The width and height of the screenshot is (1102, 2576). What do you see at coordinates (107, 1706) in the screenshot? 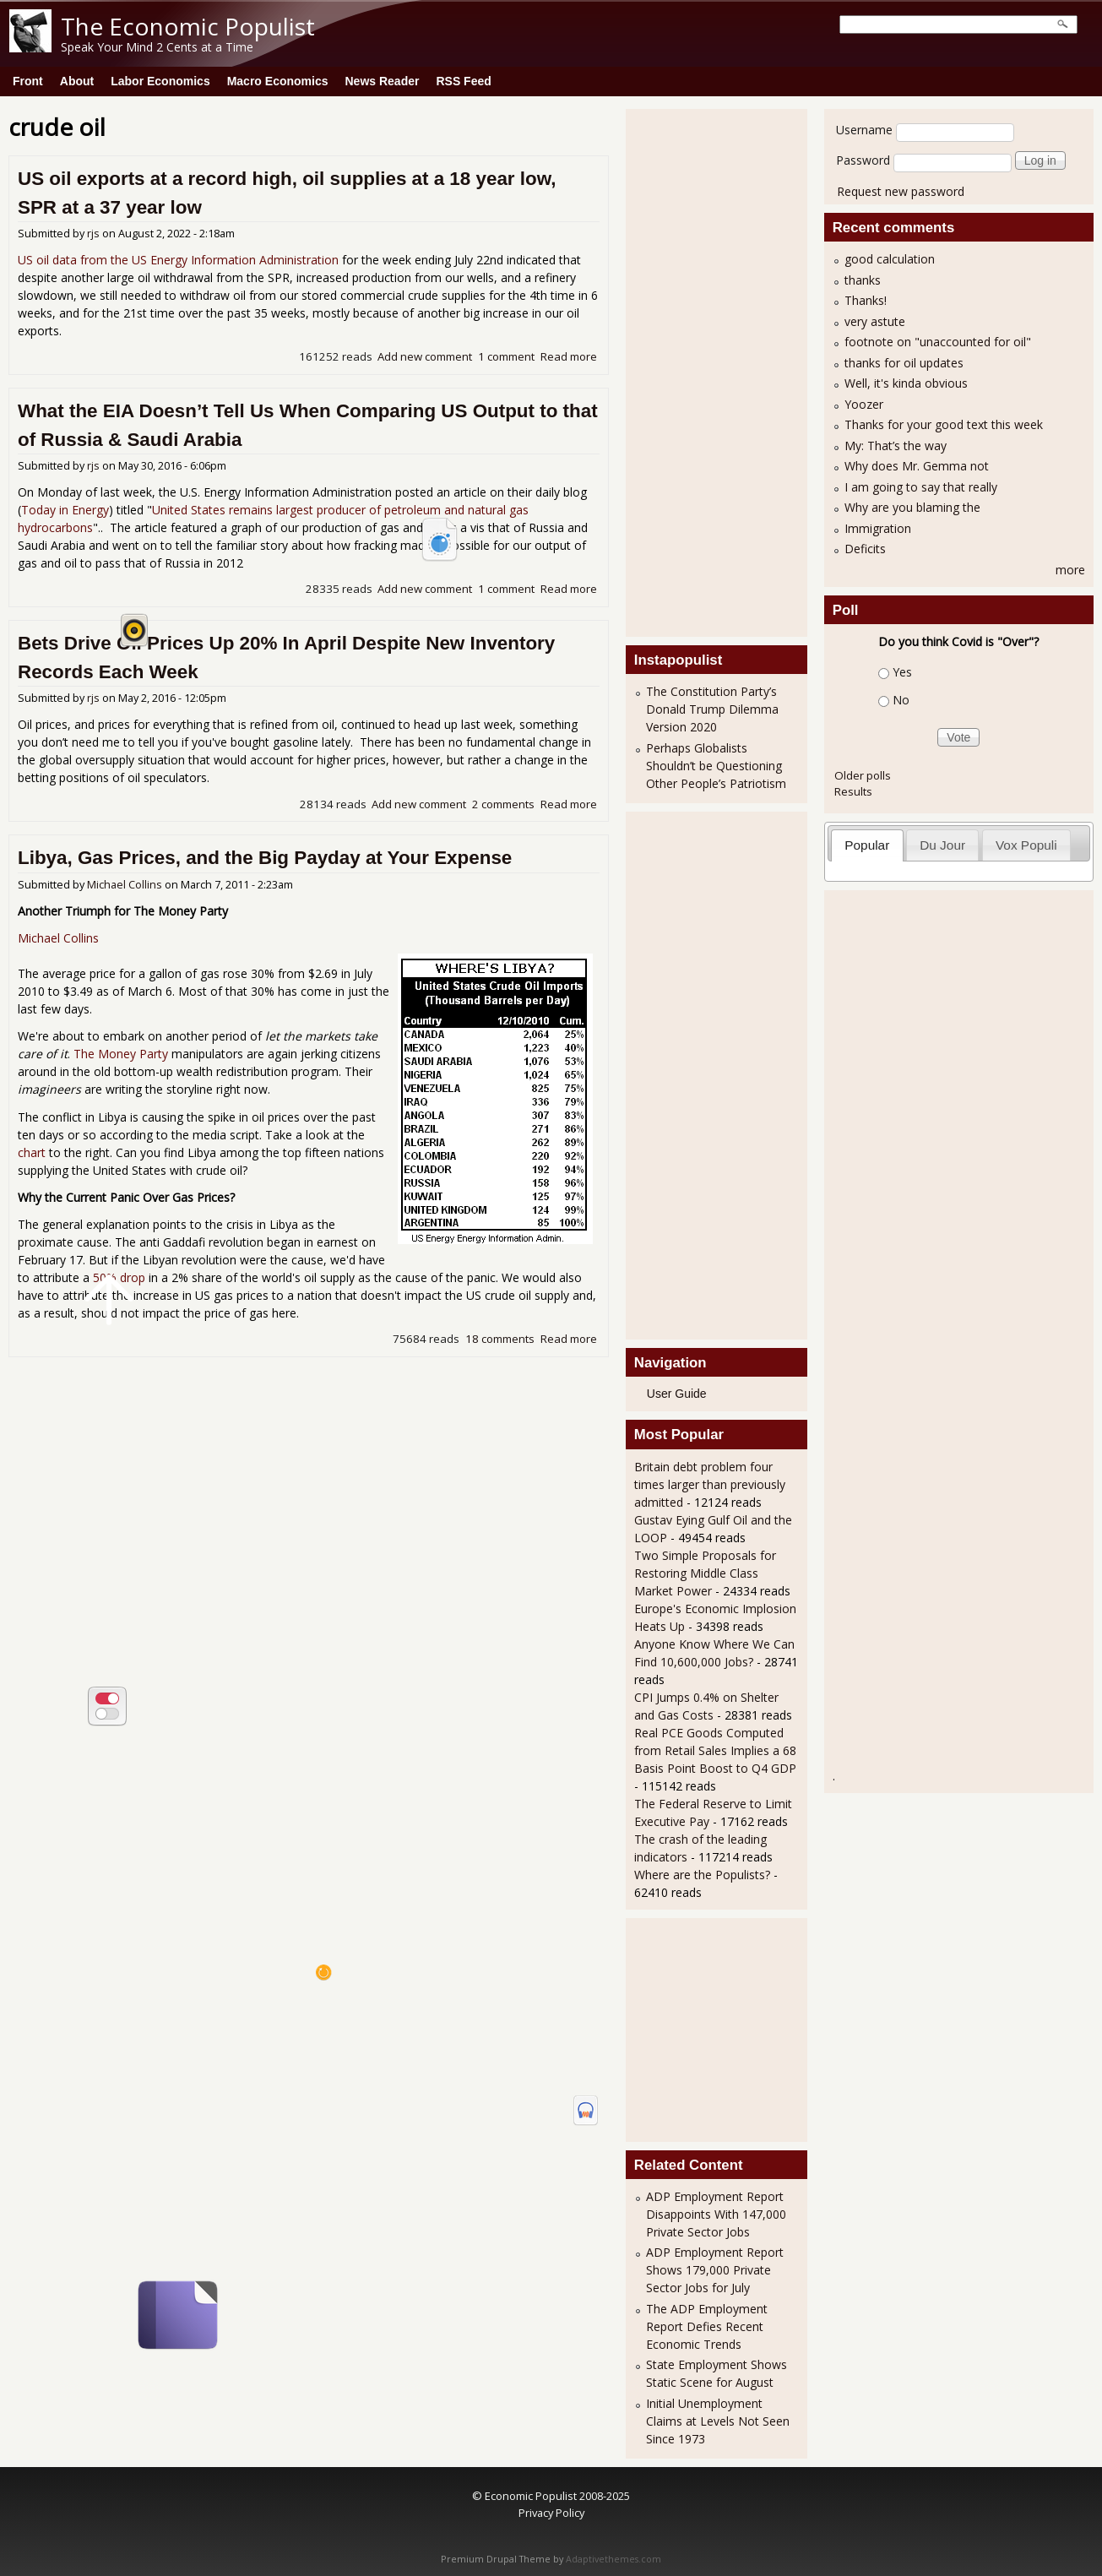
I see `open unity tweak tool settings` at bounding box center [107, 1706].